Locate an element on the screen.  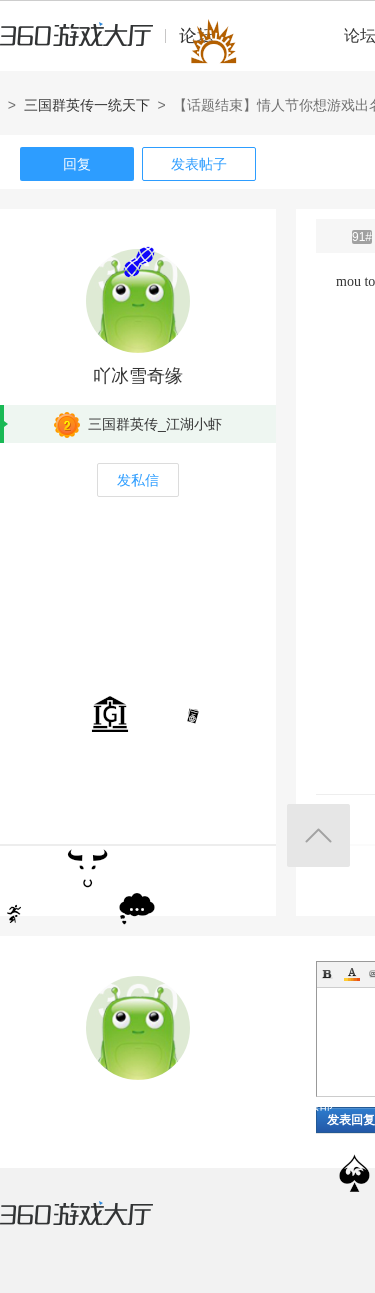
indicates a hot streak or winning hand in a card game is located at coordinates (354, 1173).